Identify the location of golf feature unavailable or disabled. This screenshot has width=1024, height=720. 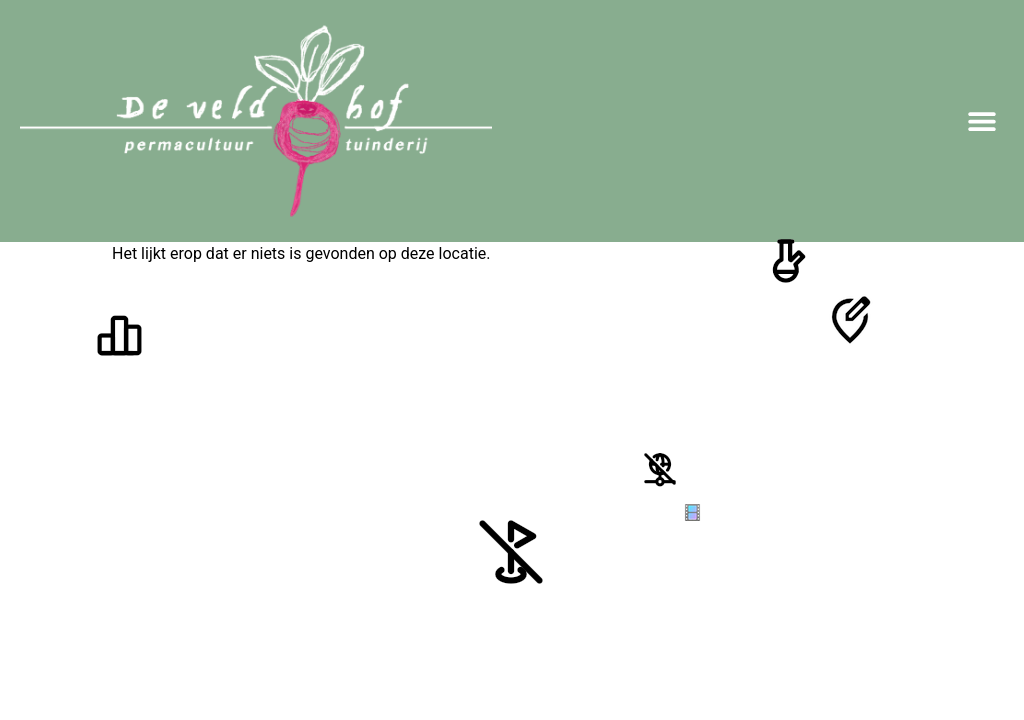
(511, 552).